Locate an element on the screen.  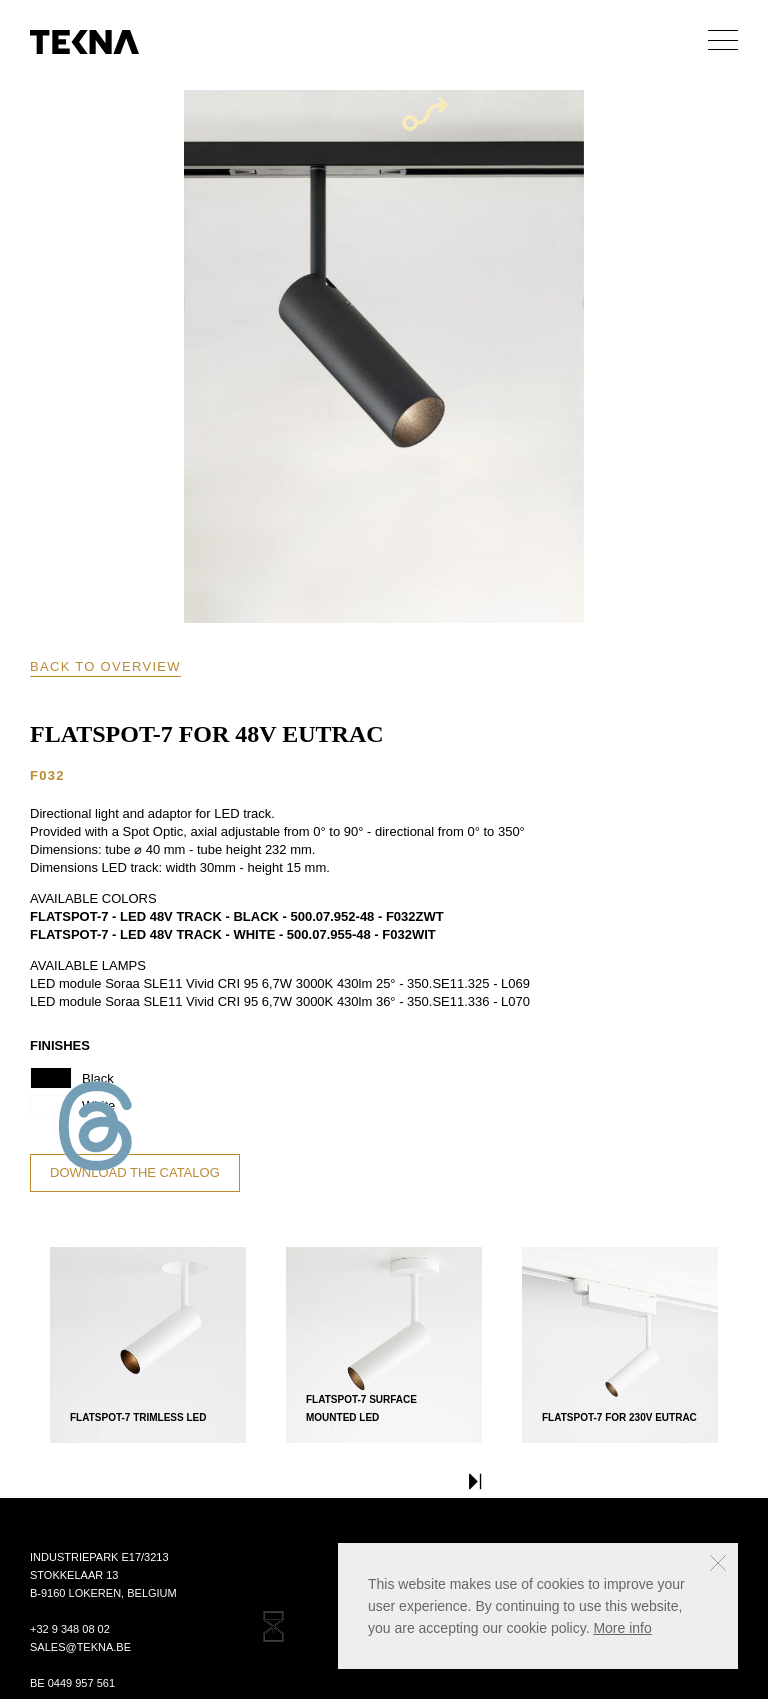
indicates a process is in progress is located at coordinates (273, 1626).